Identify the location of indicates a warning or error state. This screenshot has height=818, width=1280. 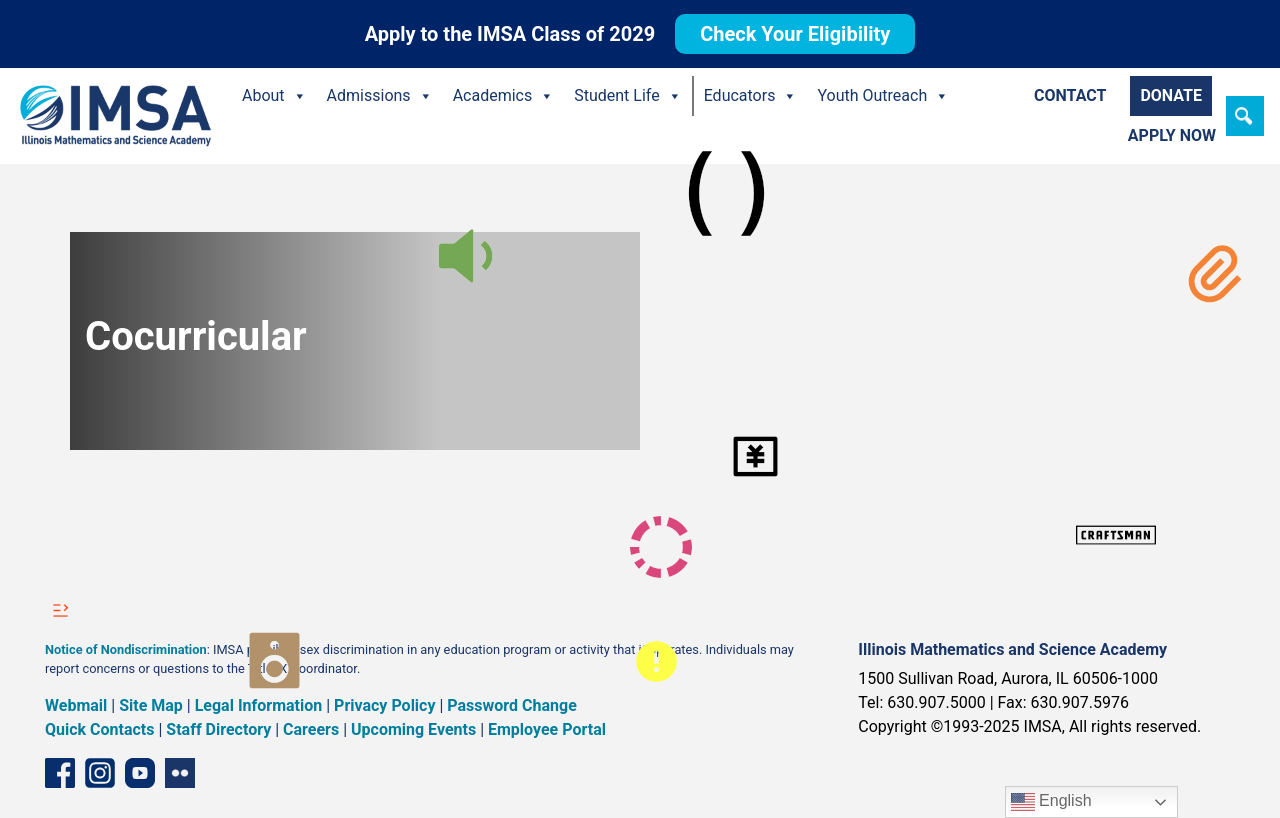
(656, 661).